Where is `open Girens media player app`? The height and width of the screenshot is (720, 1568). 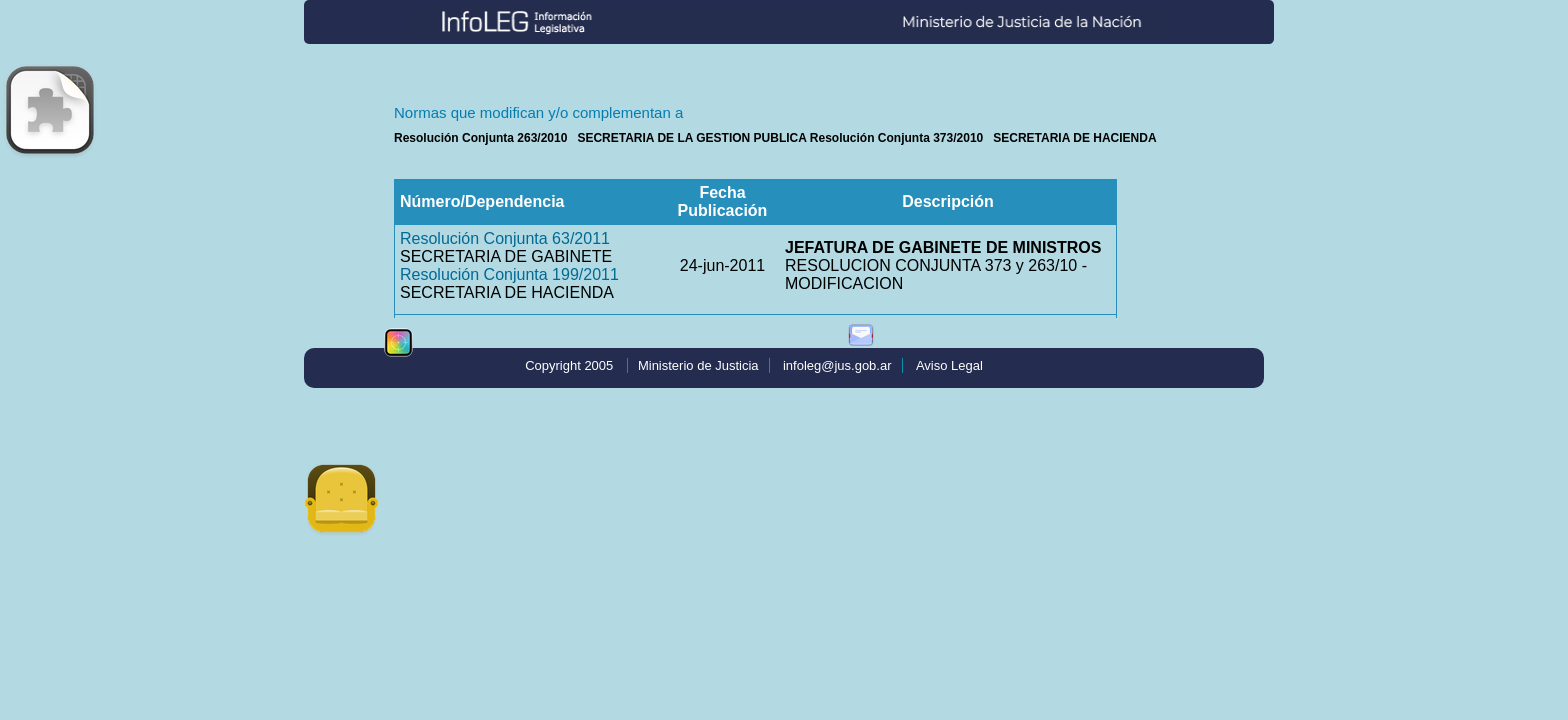
open Girens media player app is located at coordinates (341, 498).